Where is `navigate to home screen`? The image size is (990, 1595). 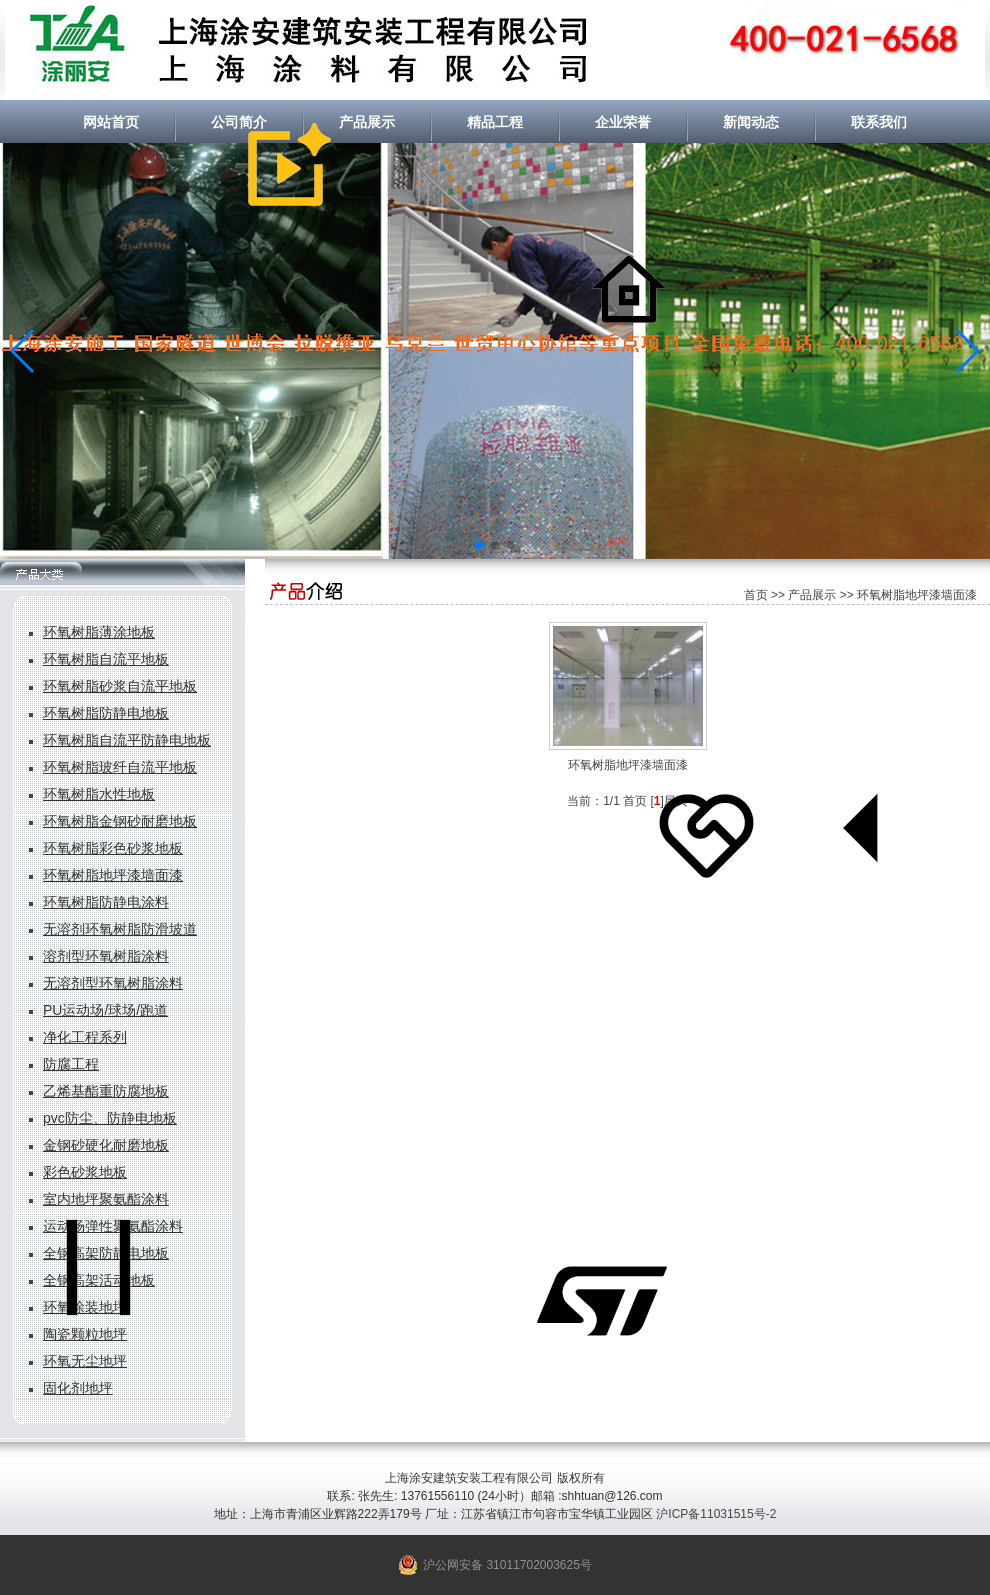 navigate to home screen is located at coordinates (629, 292).